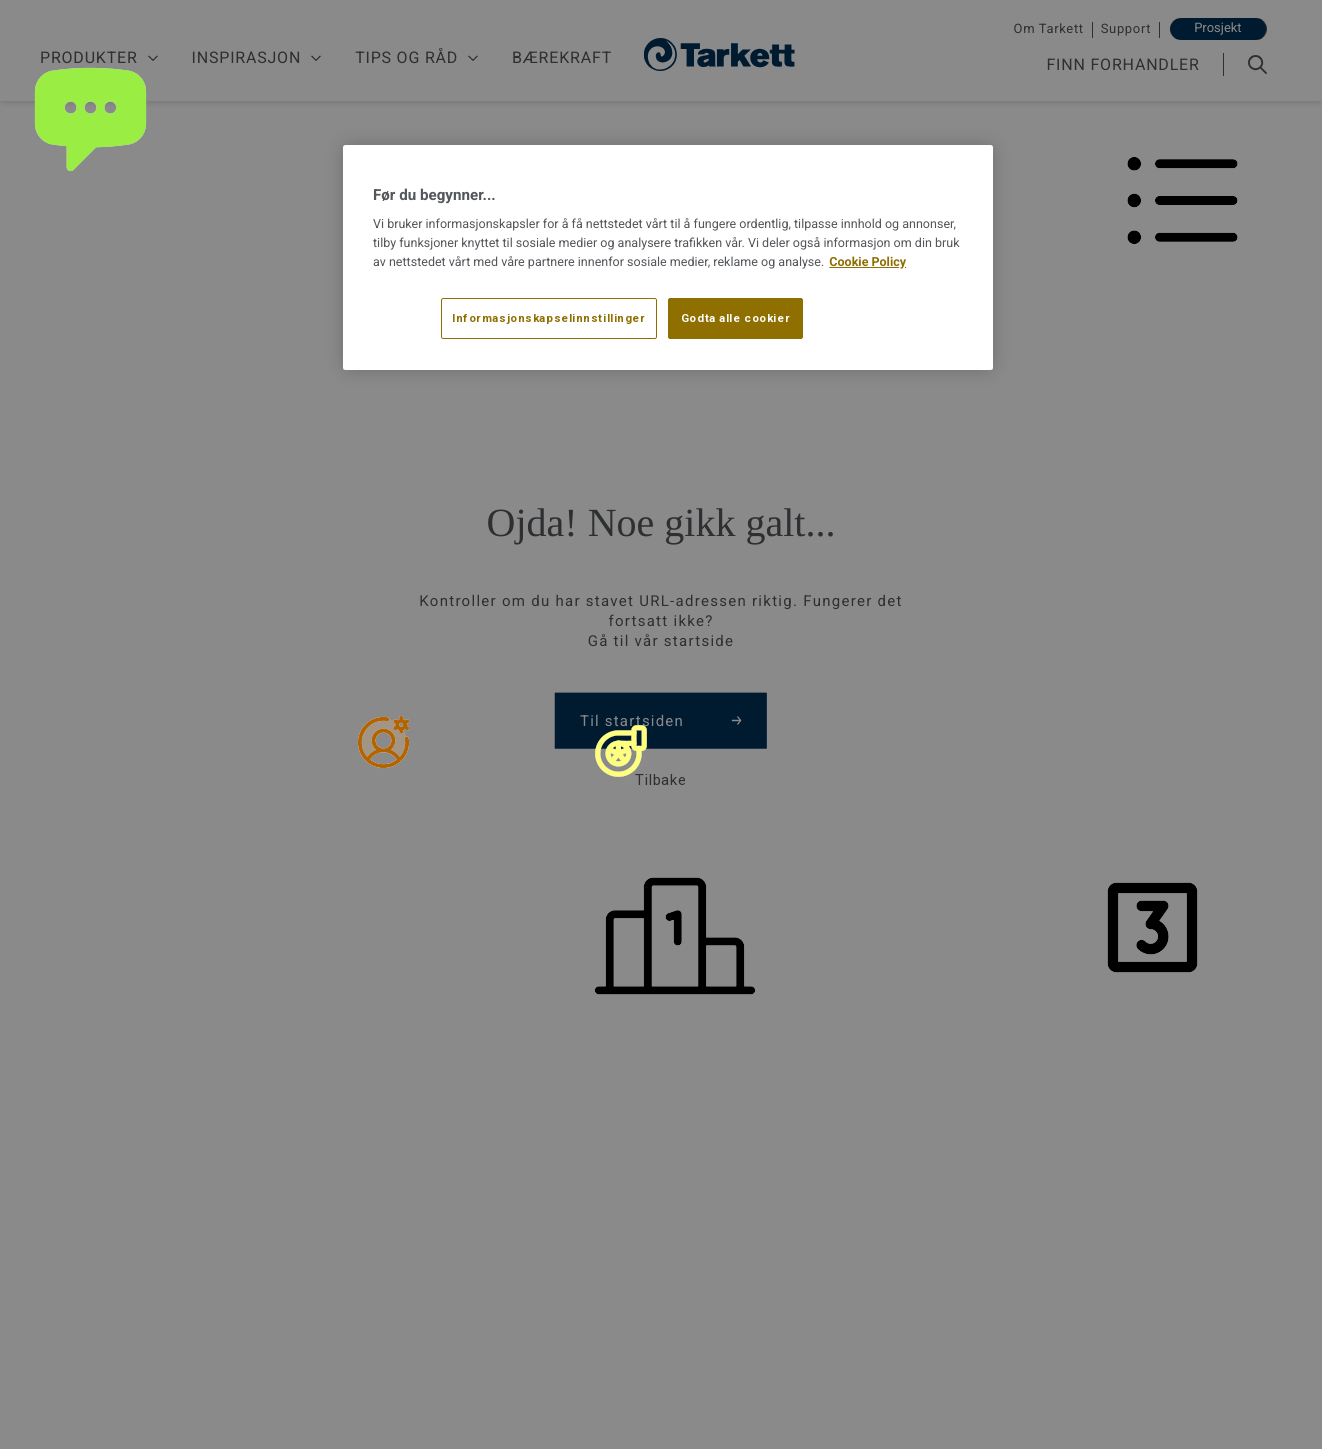 This screenshot has height=1449, width=1322. Describe the element at coordinates (1152, 927) in the screenshot. I see `indicates step three in a numbered sequence` at that location.